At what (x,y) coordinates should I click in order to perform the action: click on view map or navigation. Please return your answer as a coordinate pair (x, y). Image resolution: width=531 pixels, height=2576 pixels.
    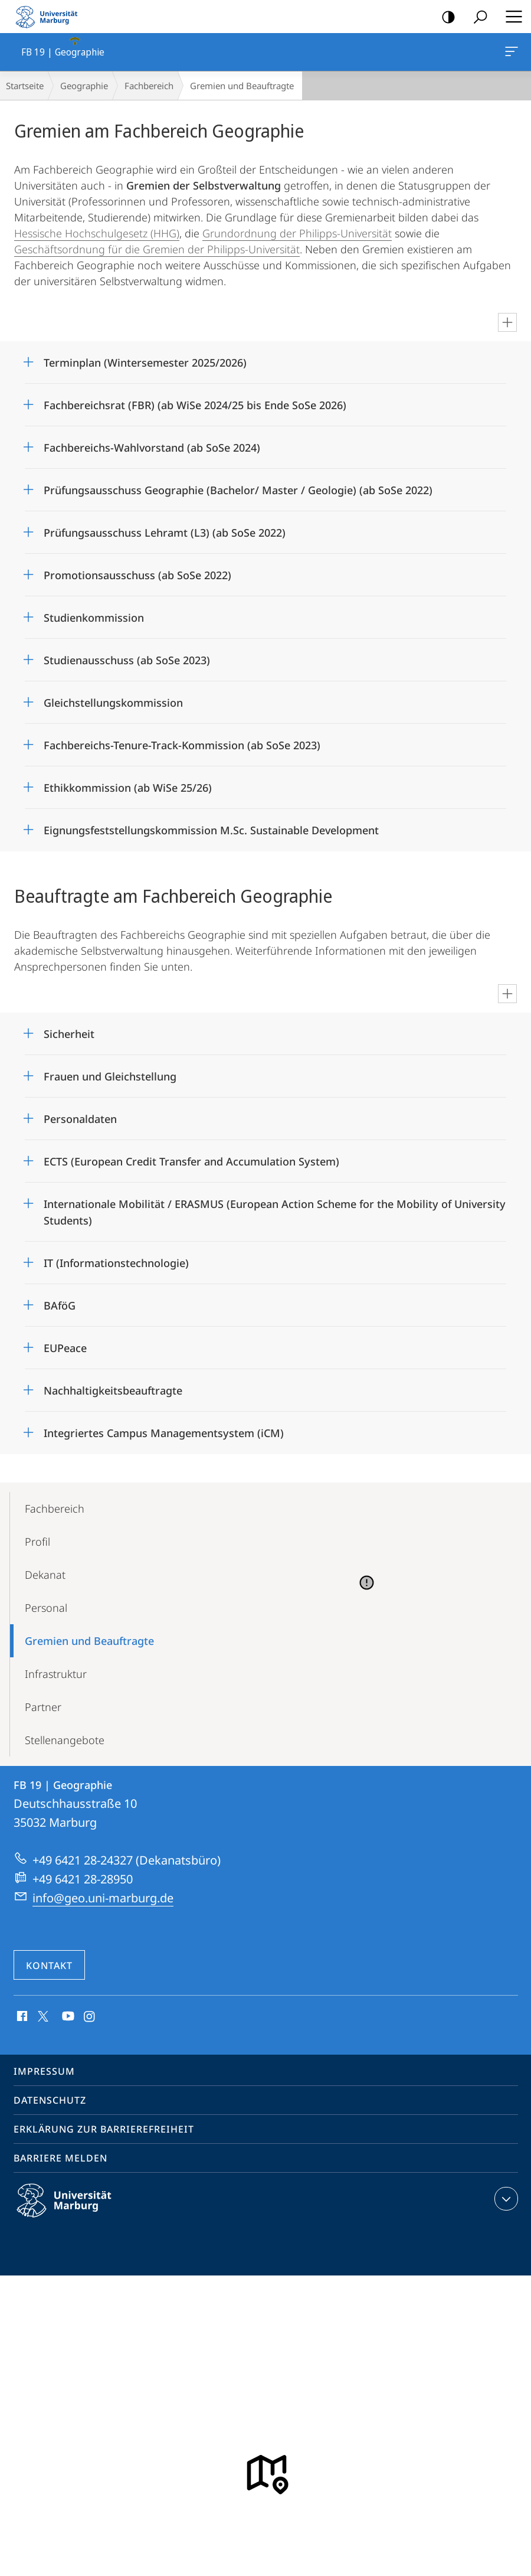
    Looking at the image, I should click on (267, 2473).